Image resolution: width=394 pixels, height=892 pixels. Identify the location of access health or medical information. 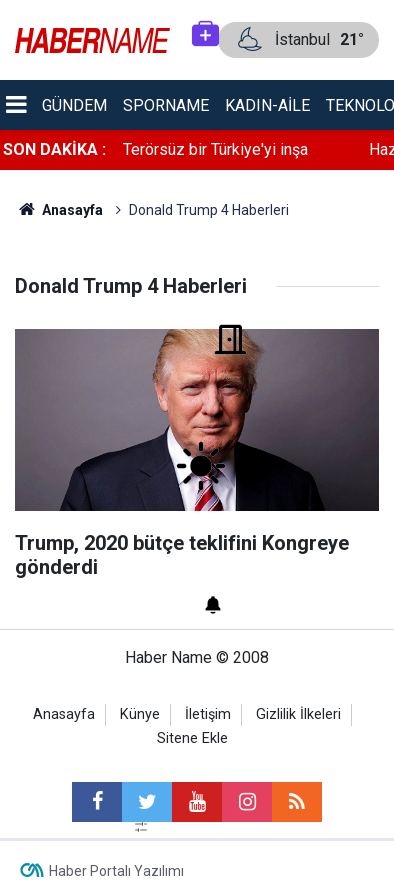
(205, 33).